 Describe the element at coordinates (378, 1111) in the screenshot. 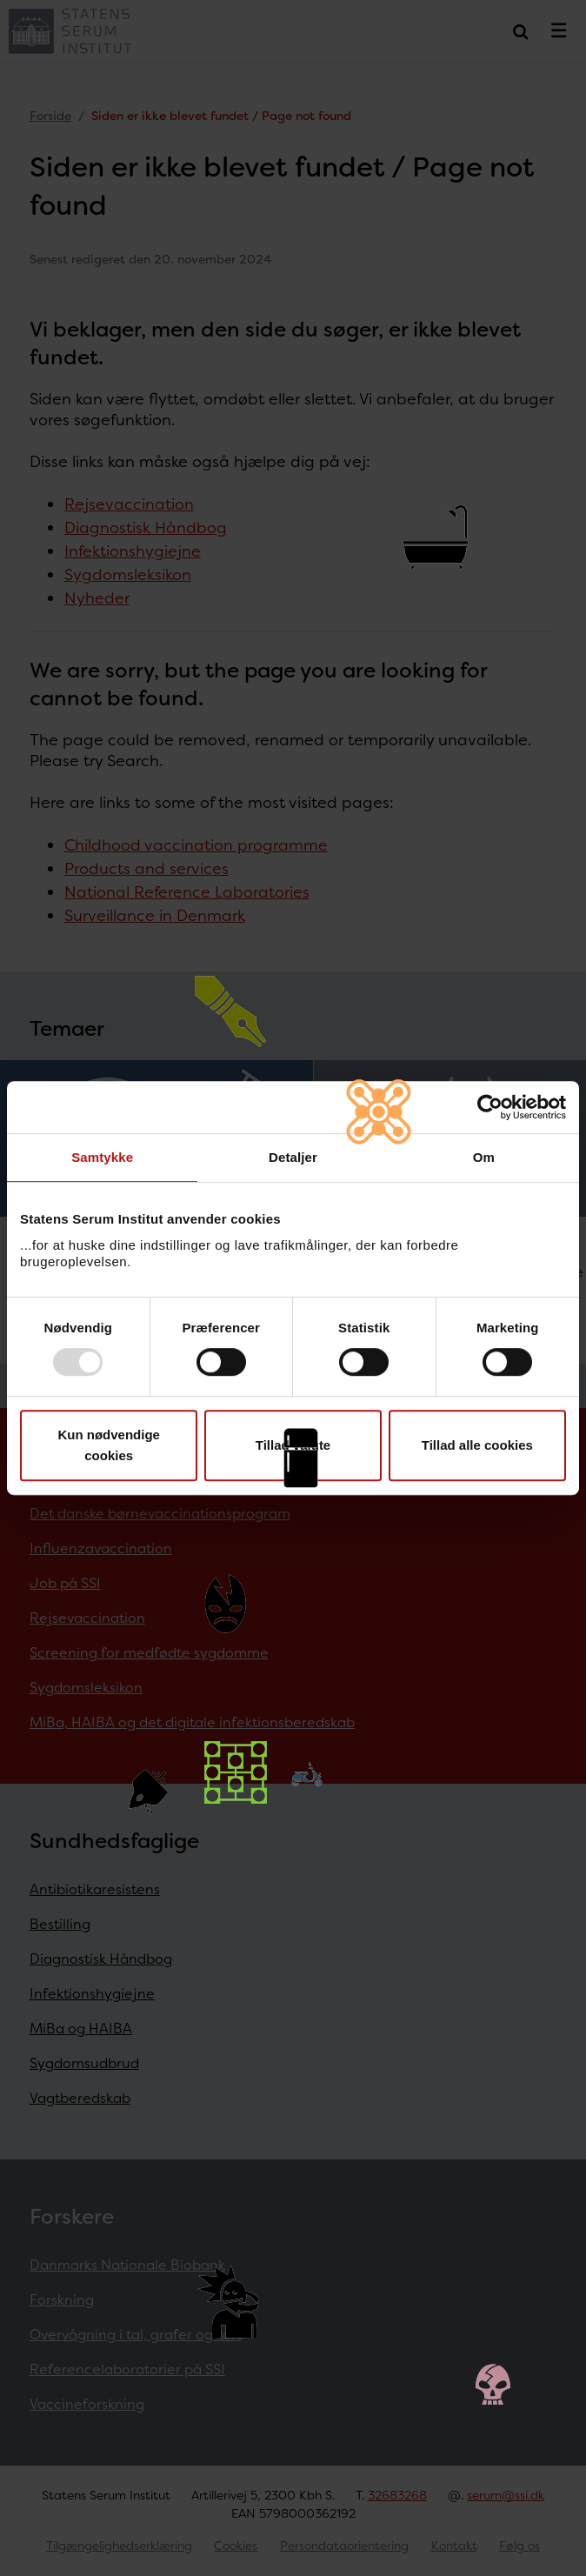

I see `a network or connected nodes icon` at that location.